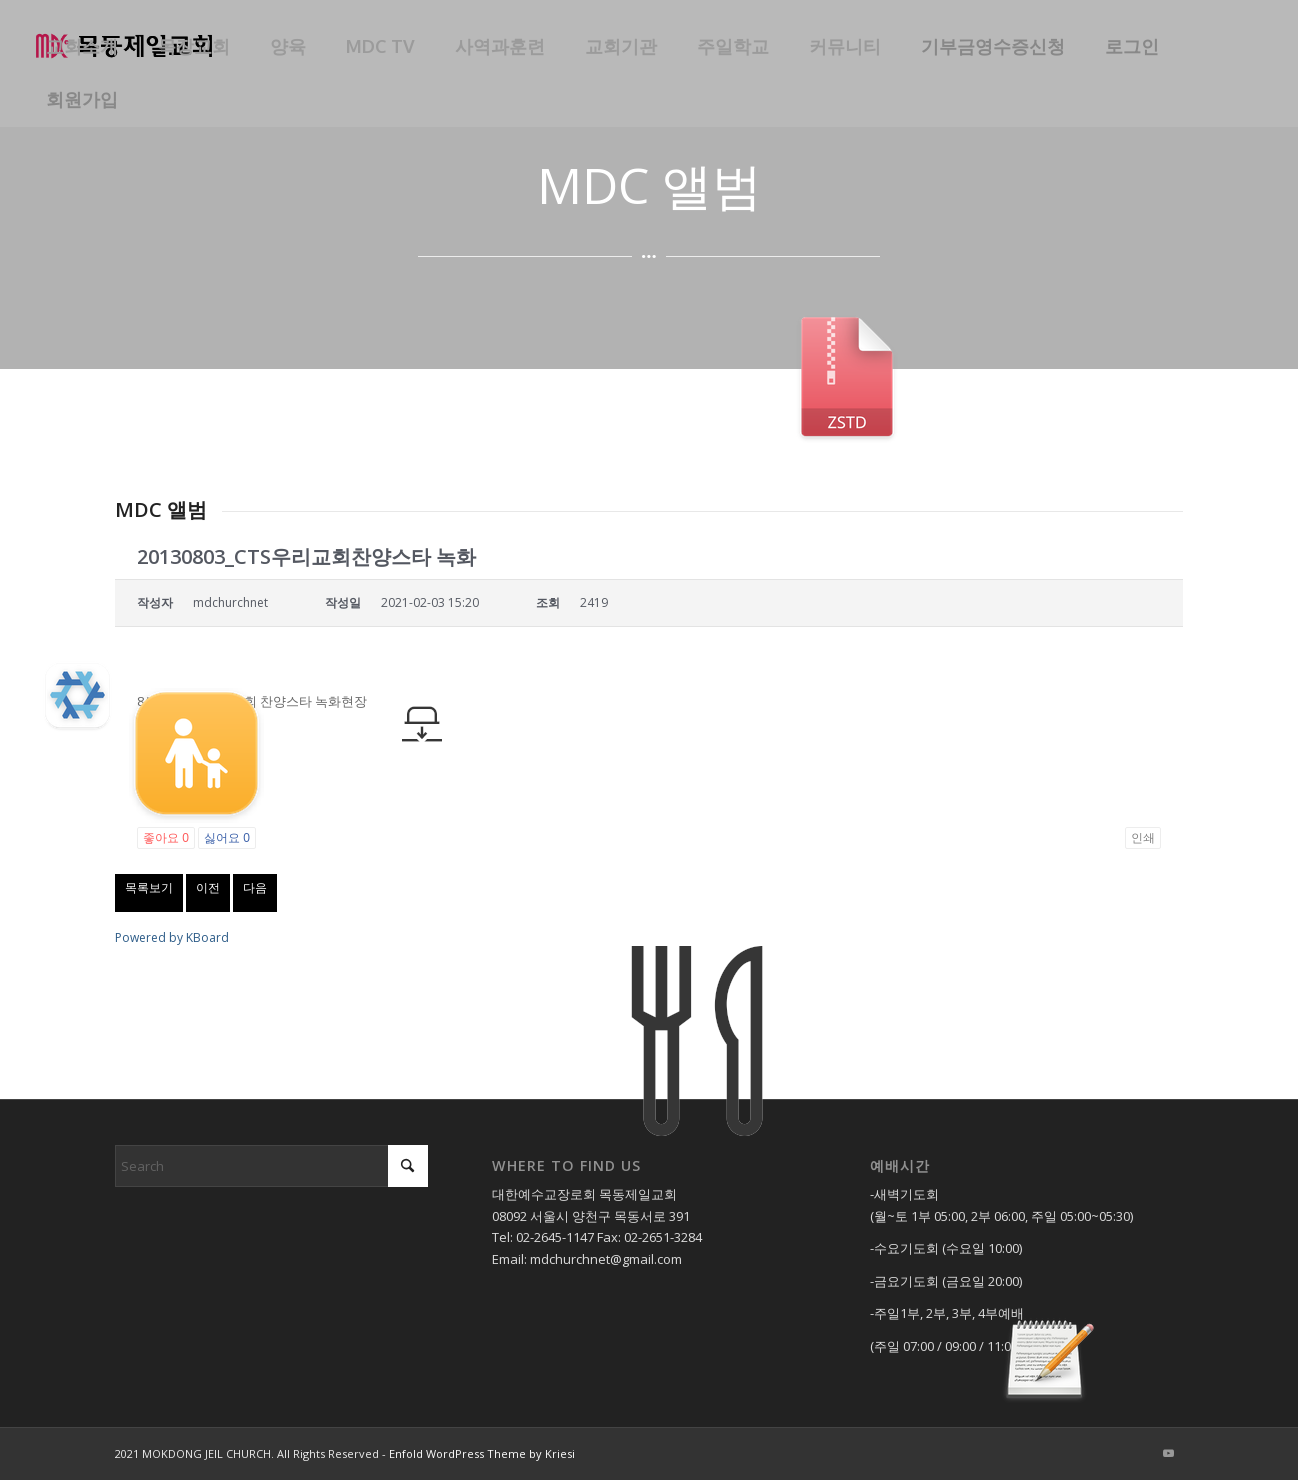 The width and height of the screenshot is (1298, 1480). Describe the element at coordinates (196, 755) in the screenshot. I see `access parental controls settings` at that location.